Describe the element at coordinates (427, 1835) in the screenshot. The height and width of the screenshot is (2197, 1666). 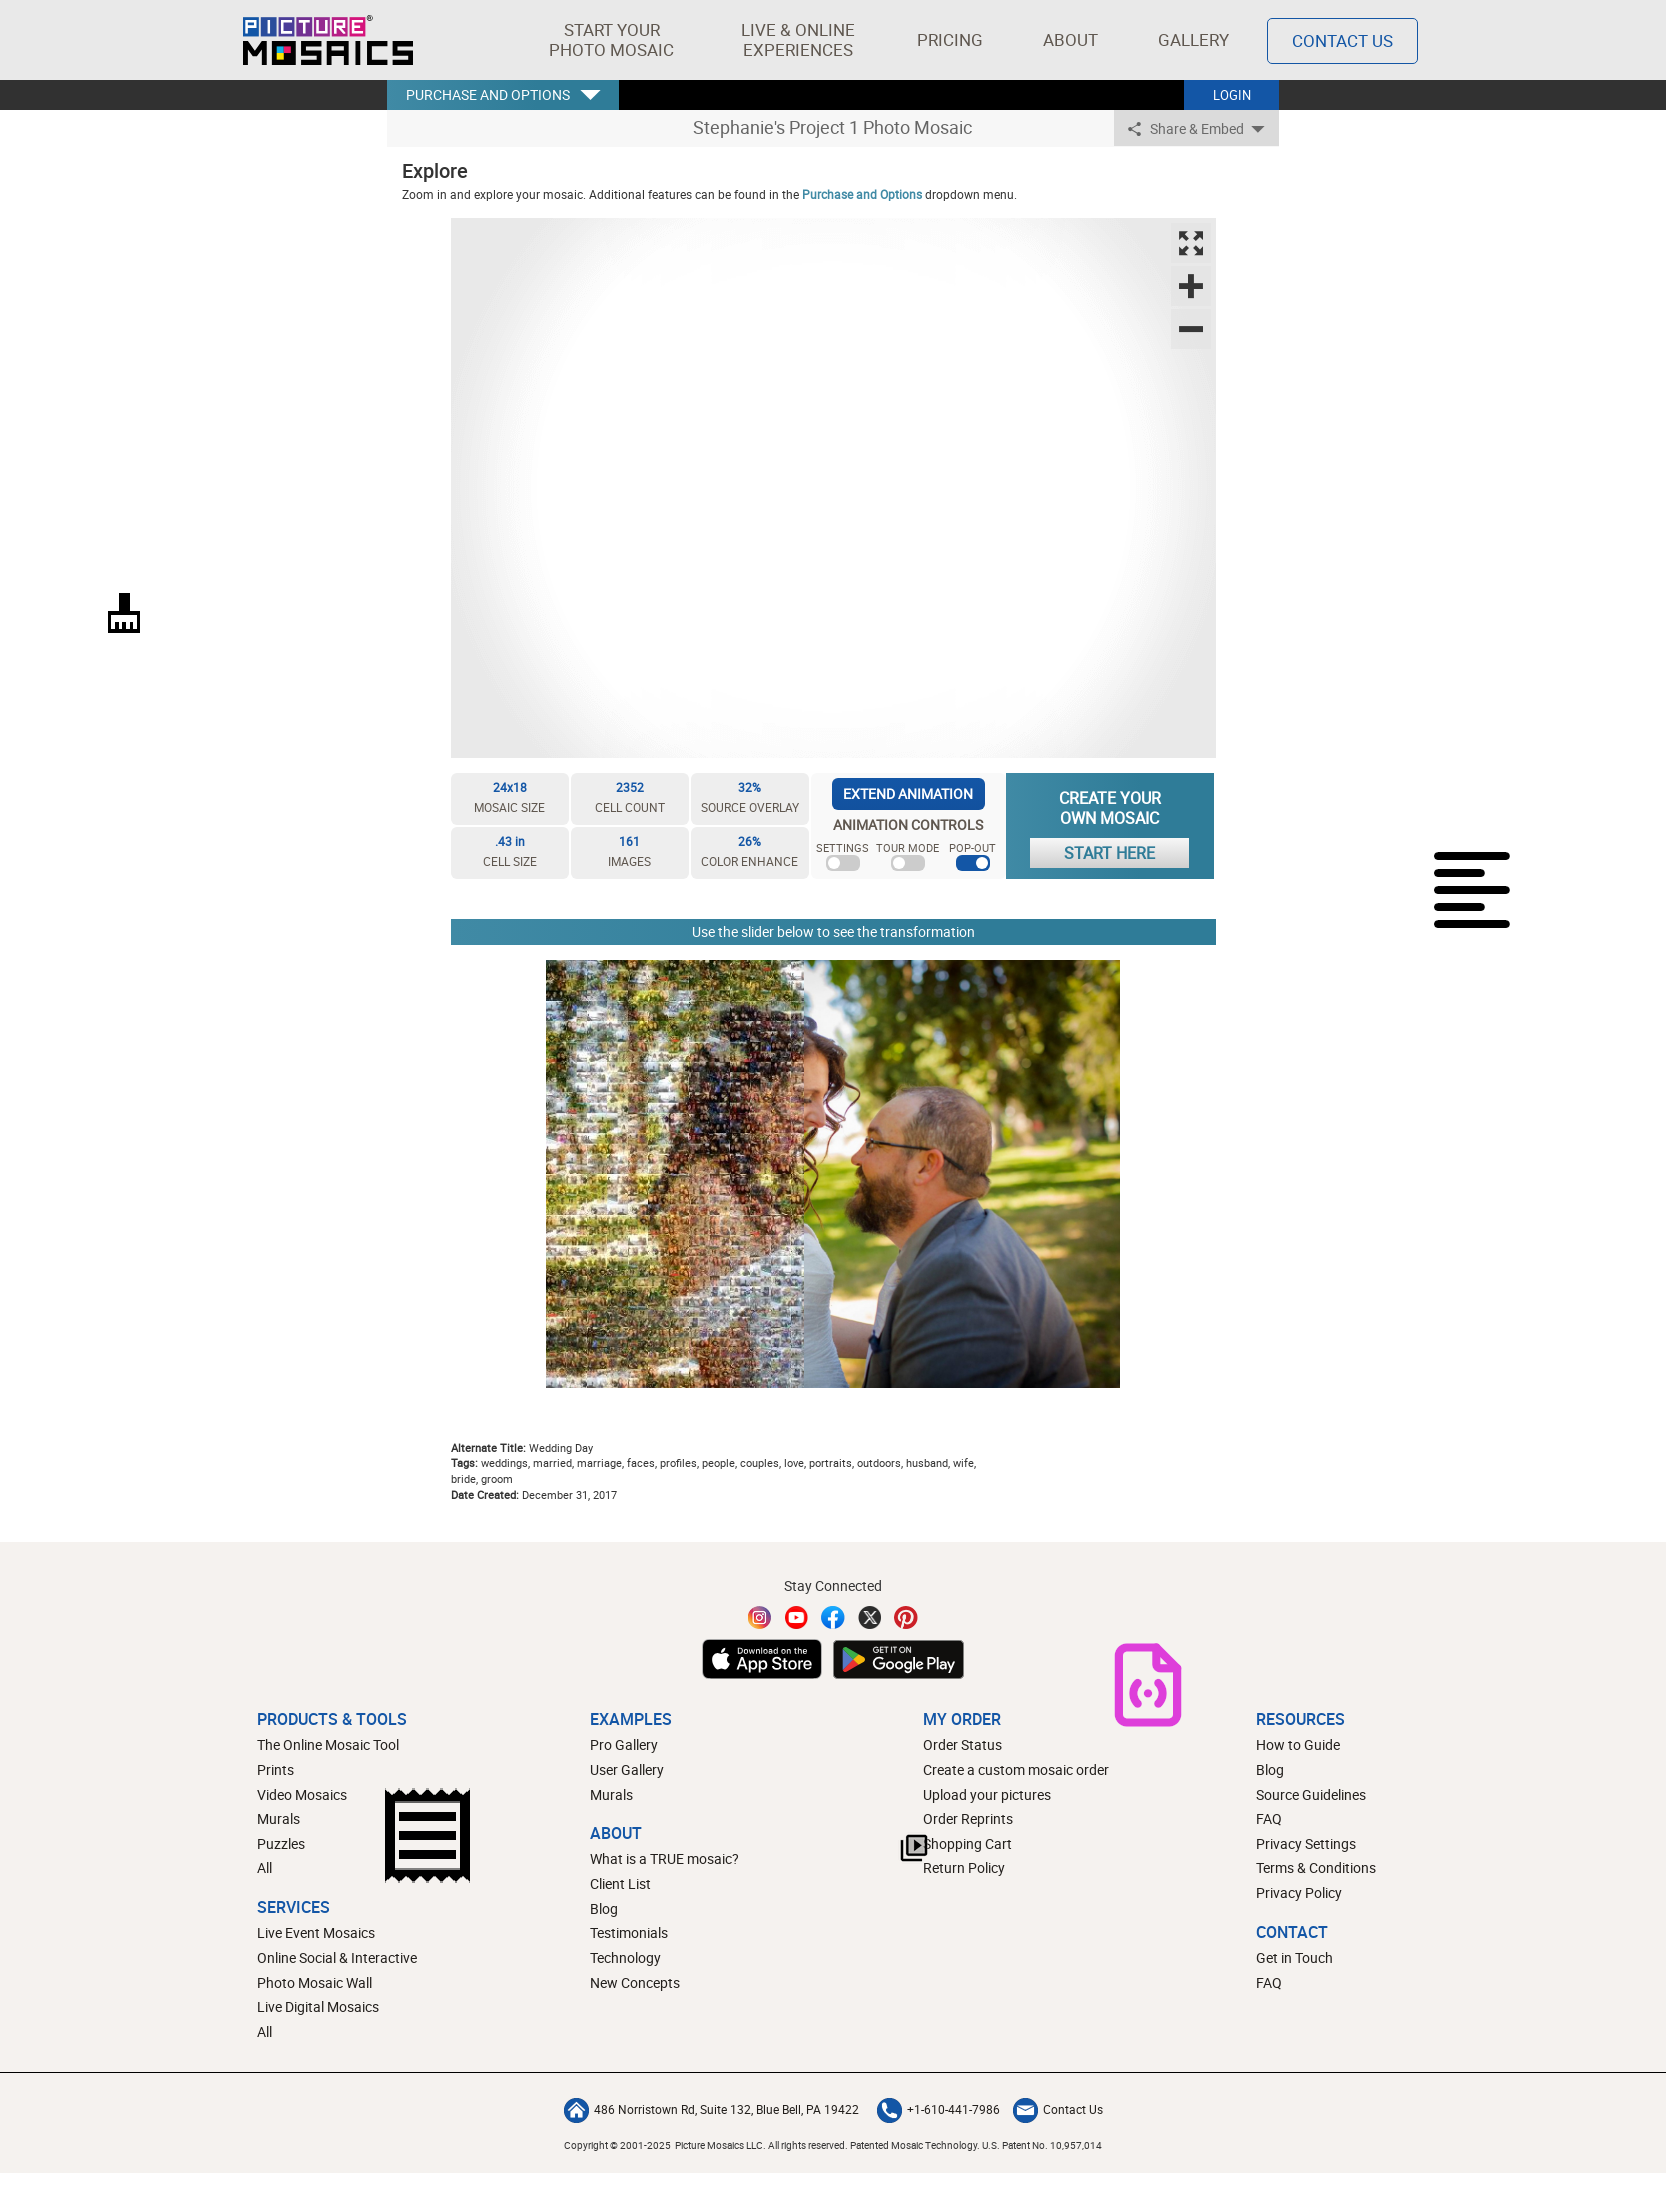
I see `view purchase receipt` at that location.